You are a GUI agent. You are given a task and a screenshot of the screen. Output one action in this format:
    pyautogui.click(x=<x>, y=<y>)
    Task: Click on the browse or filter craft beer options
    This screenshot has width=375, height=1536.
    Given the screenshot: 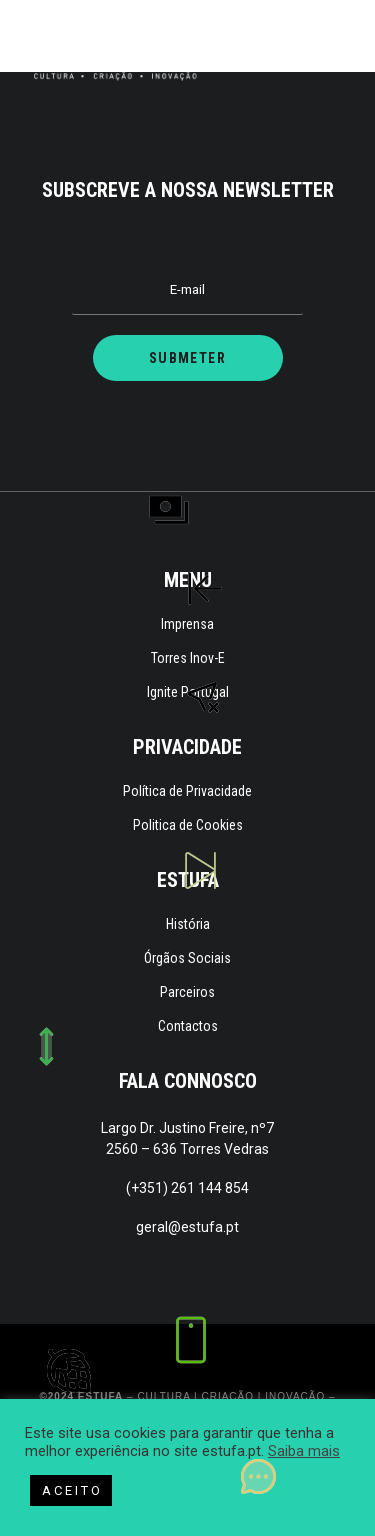 What is the action you would take?
    pyautogui.click(x=69, y=1371)
    